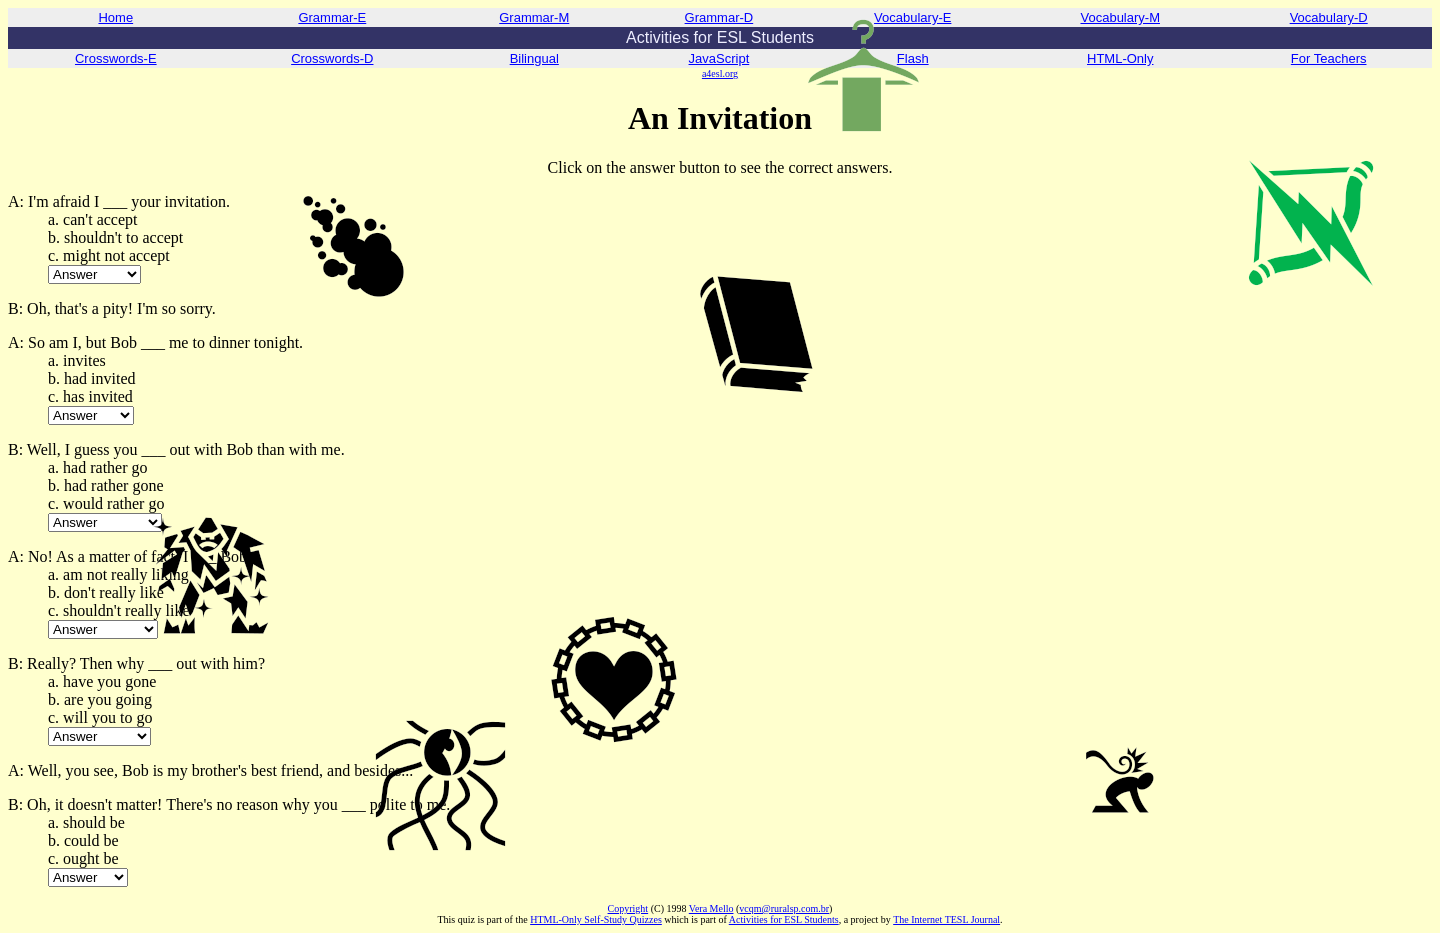 This screenshot has width=1440, height=933. What do you see at coordinates (613, 680) in the screenshot?
I see `indicates a locked or committed relationship status` at bounding box center [613, 680].